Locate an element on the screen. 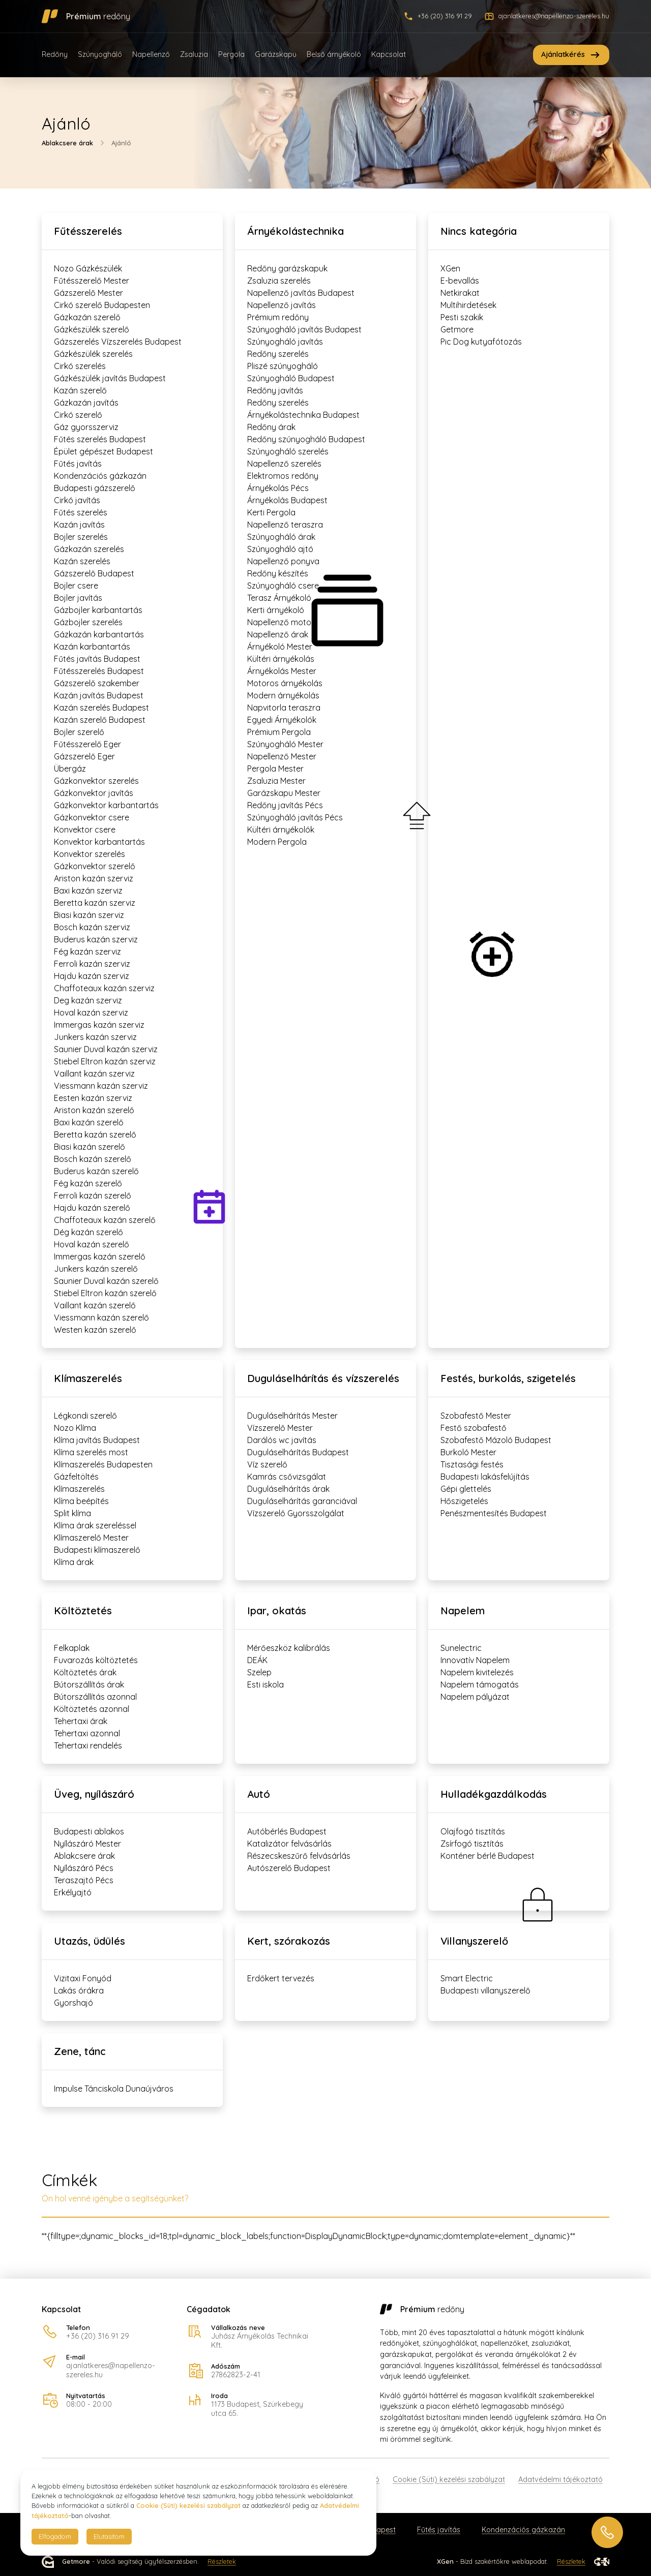 This screenshot has width=651, height=2576. upload multiple files or items is located at coordinates (417, 816).